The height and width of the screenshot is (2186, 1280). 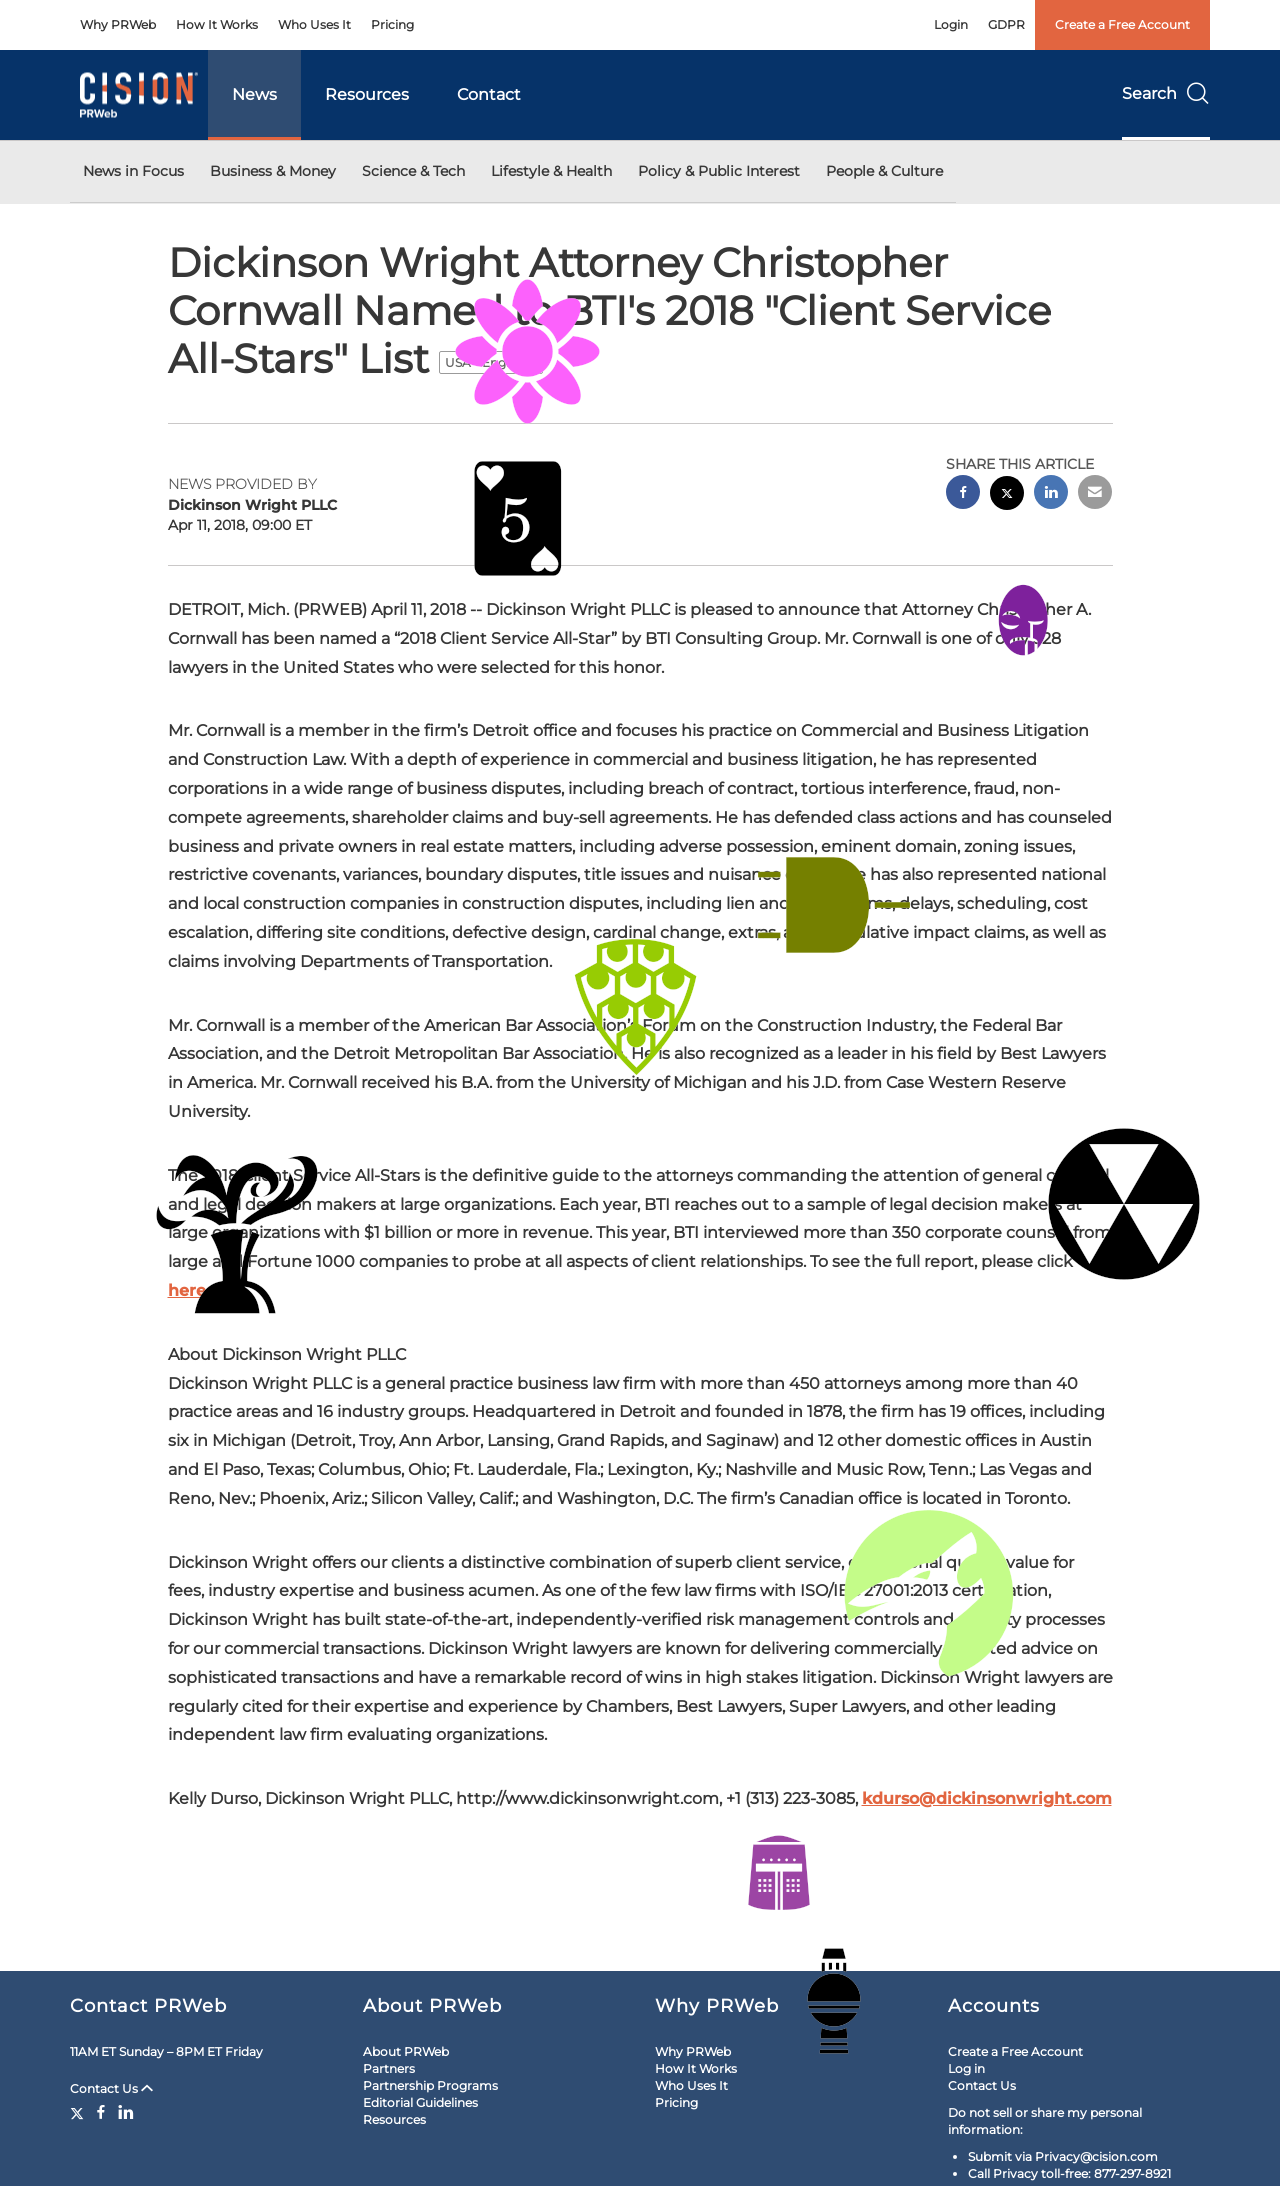 What do you see at coordinates (1124, 1204) in the screenshot?
I see `indicates a fallout shelter location` at bounding box center [1124, 1204].